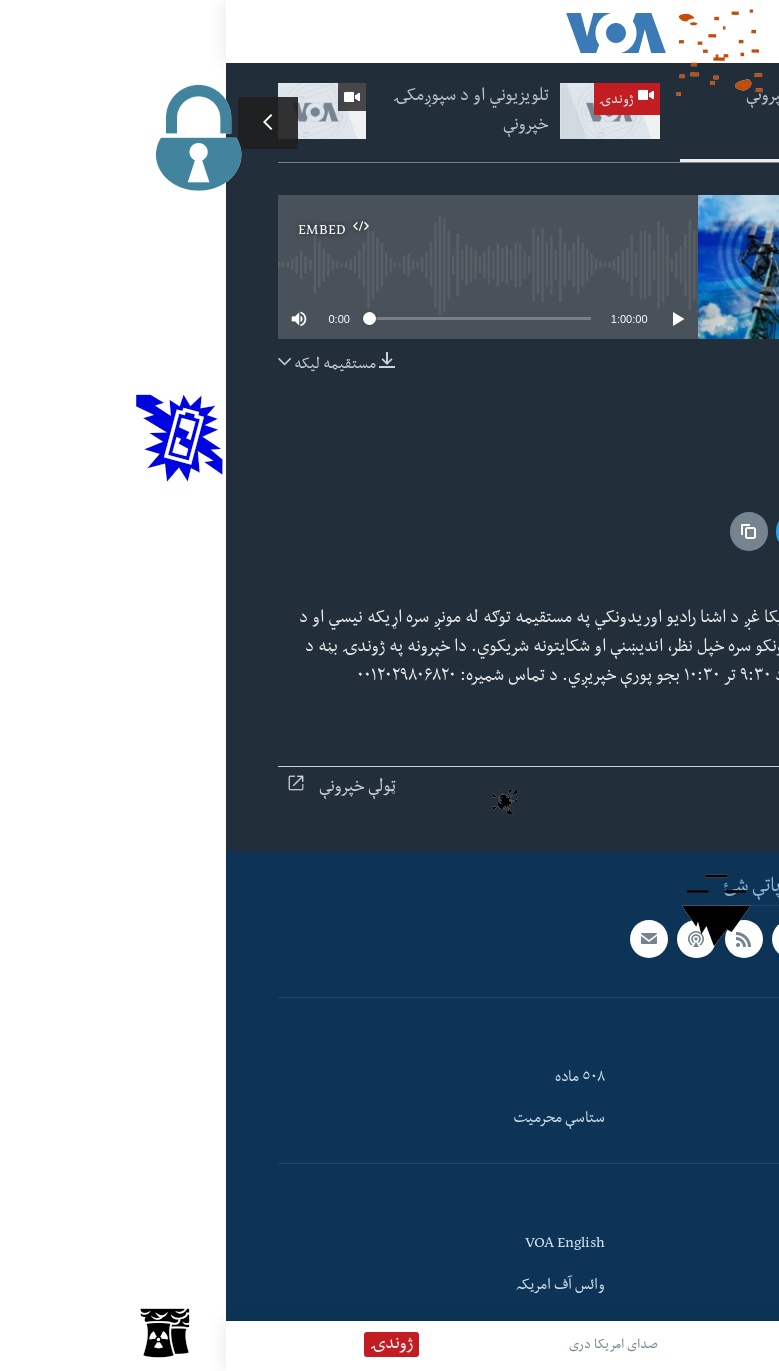  Describe the element at coordinates (179, 438) in the screenshot. I see `boost or recharge energy` at that location.